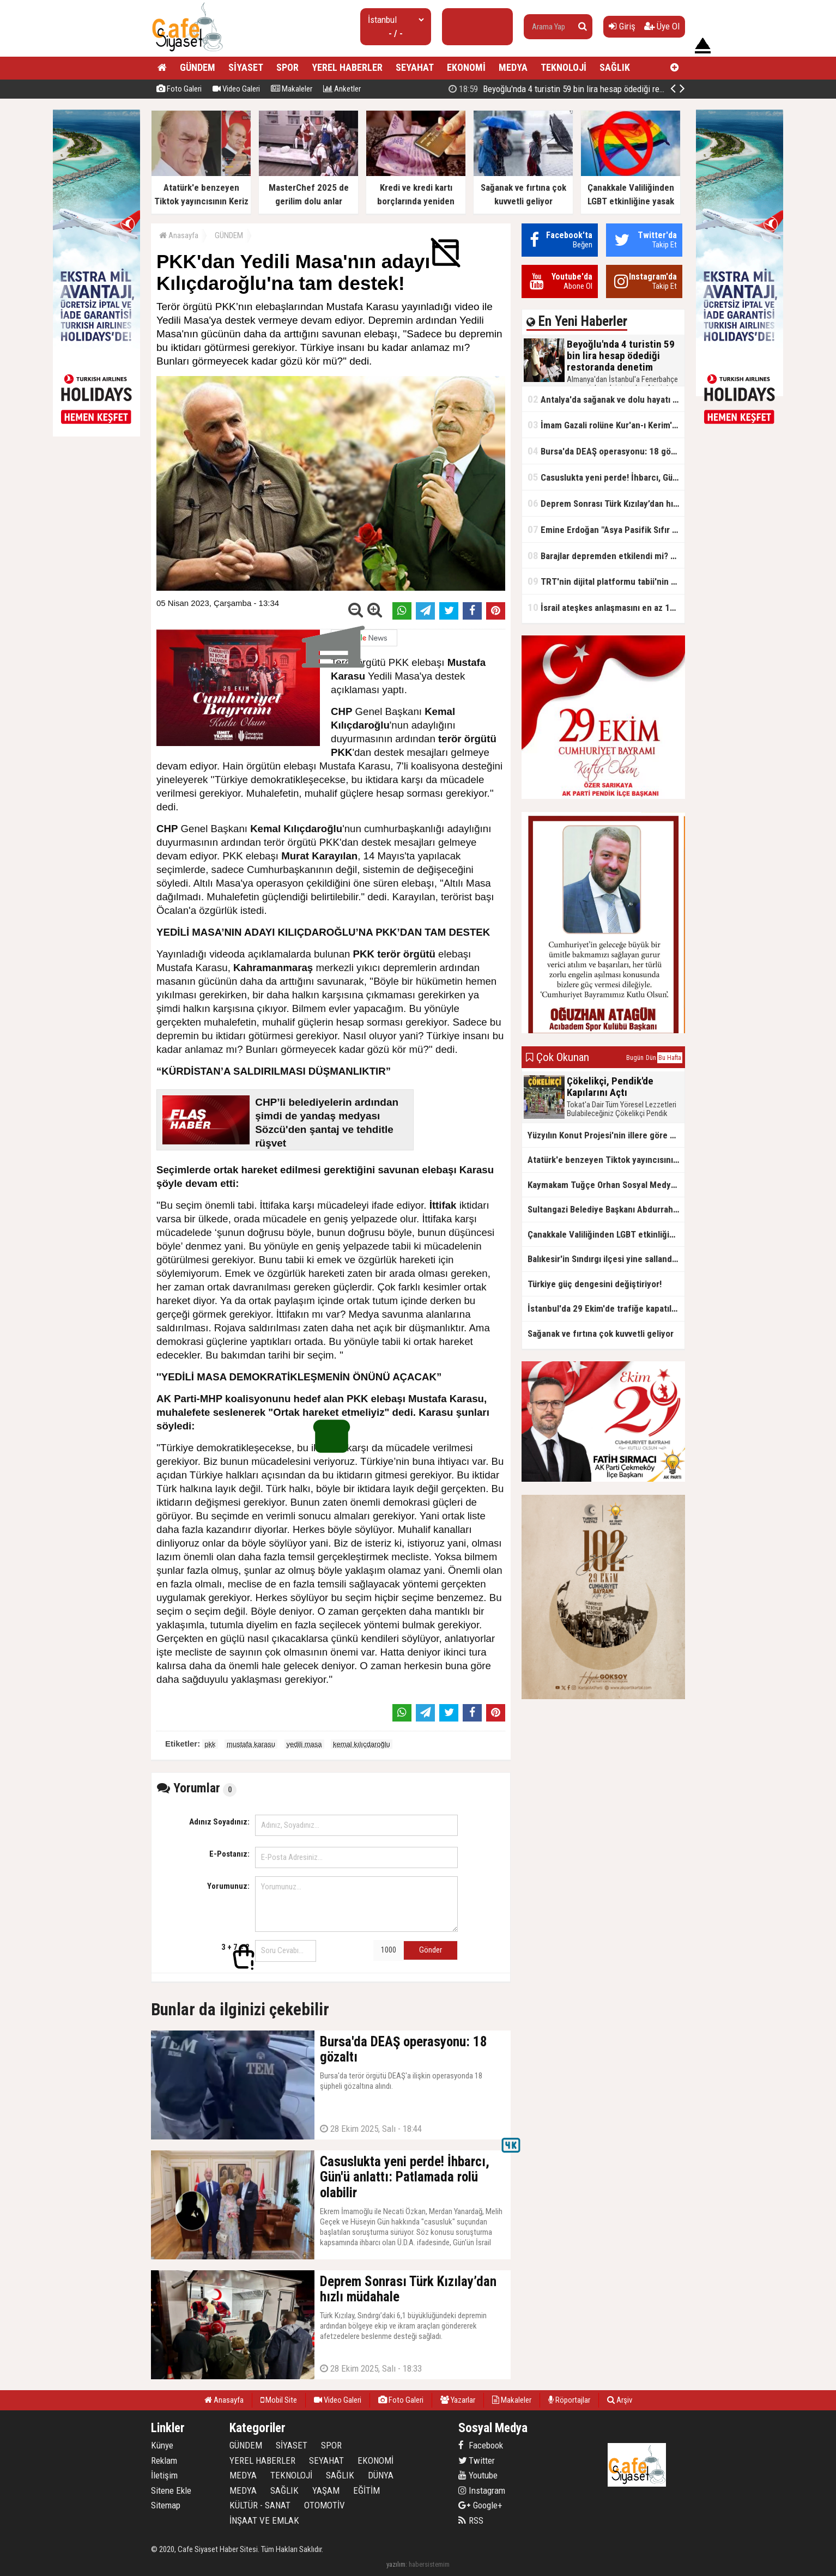 The image size is (836, 2576). Describe the element at coordinates (244, 1956) in the screenshot. I see `shopping bag requires attention or action` at that location.